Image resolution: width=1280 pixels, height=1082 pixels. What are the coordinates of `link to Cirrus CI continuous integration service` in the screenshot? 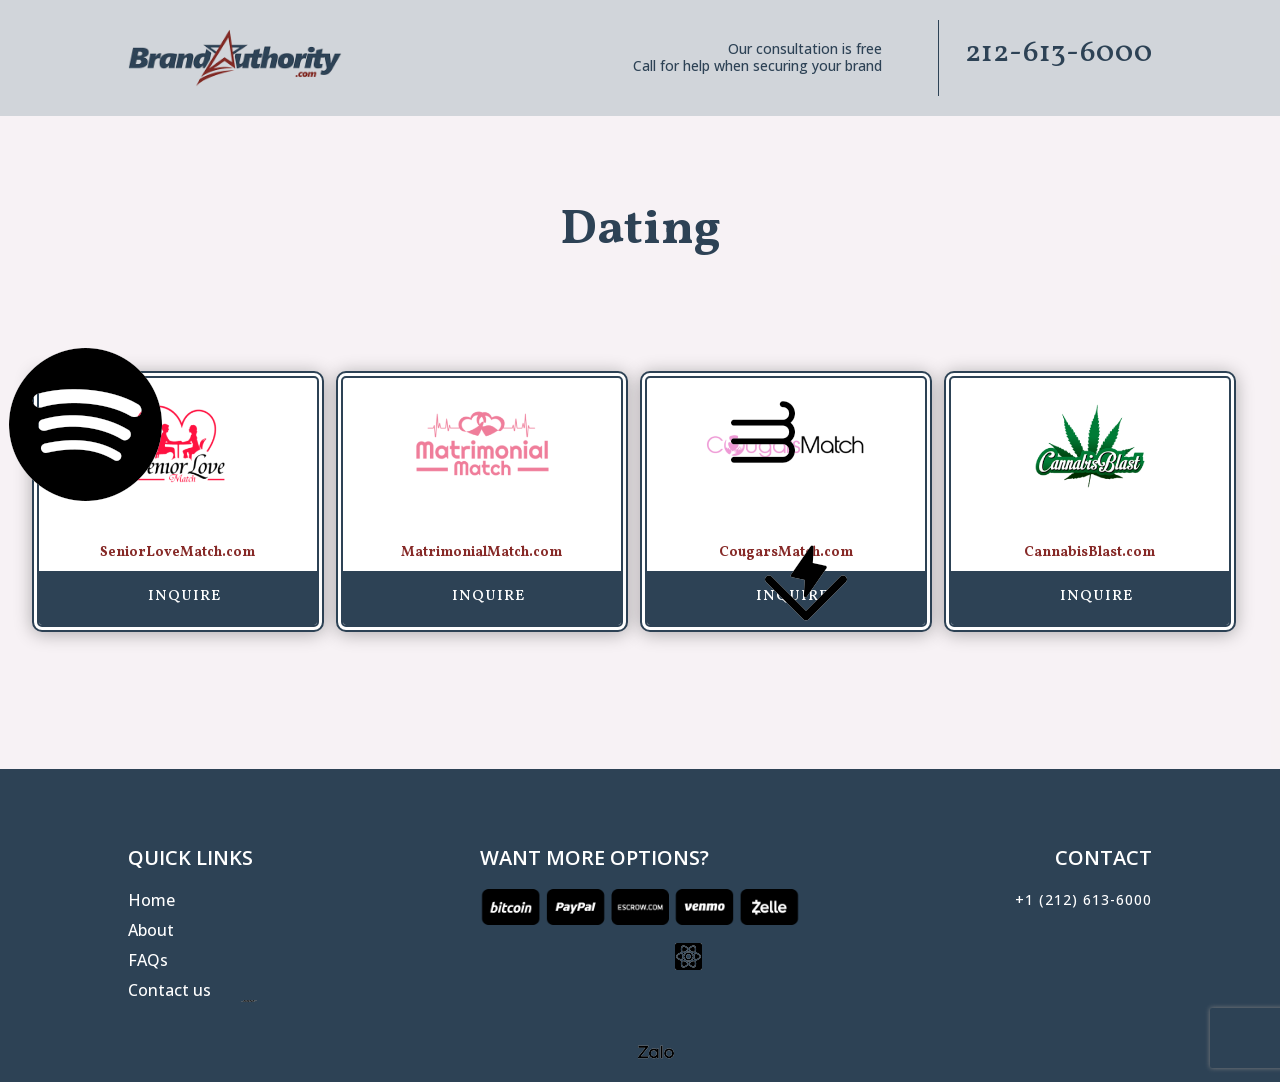 It's located at (763, 432).